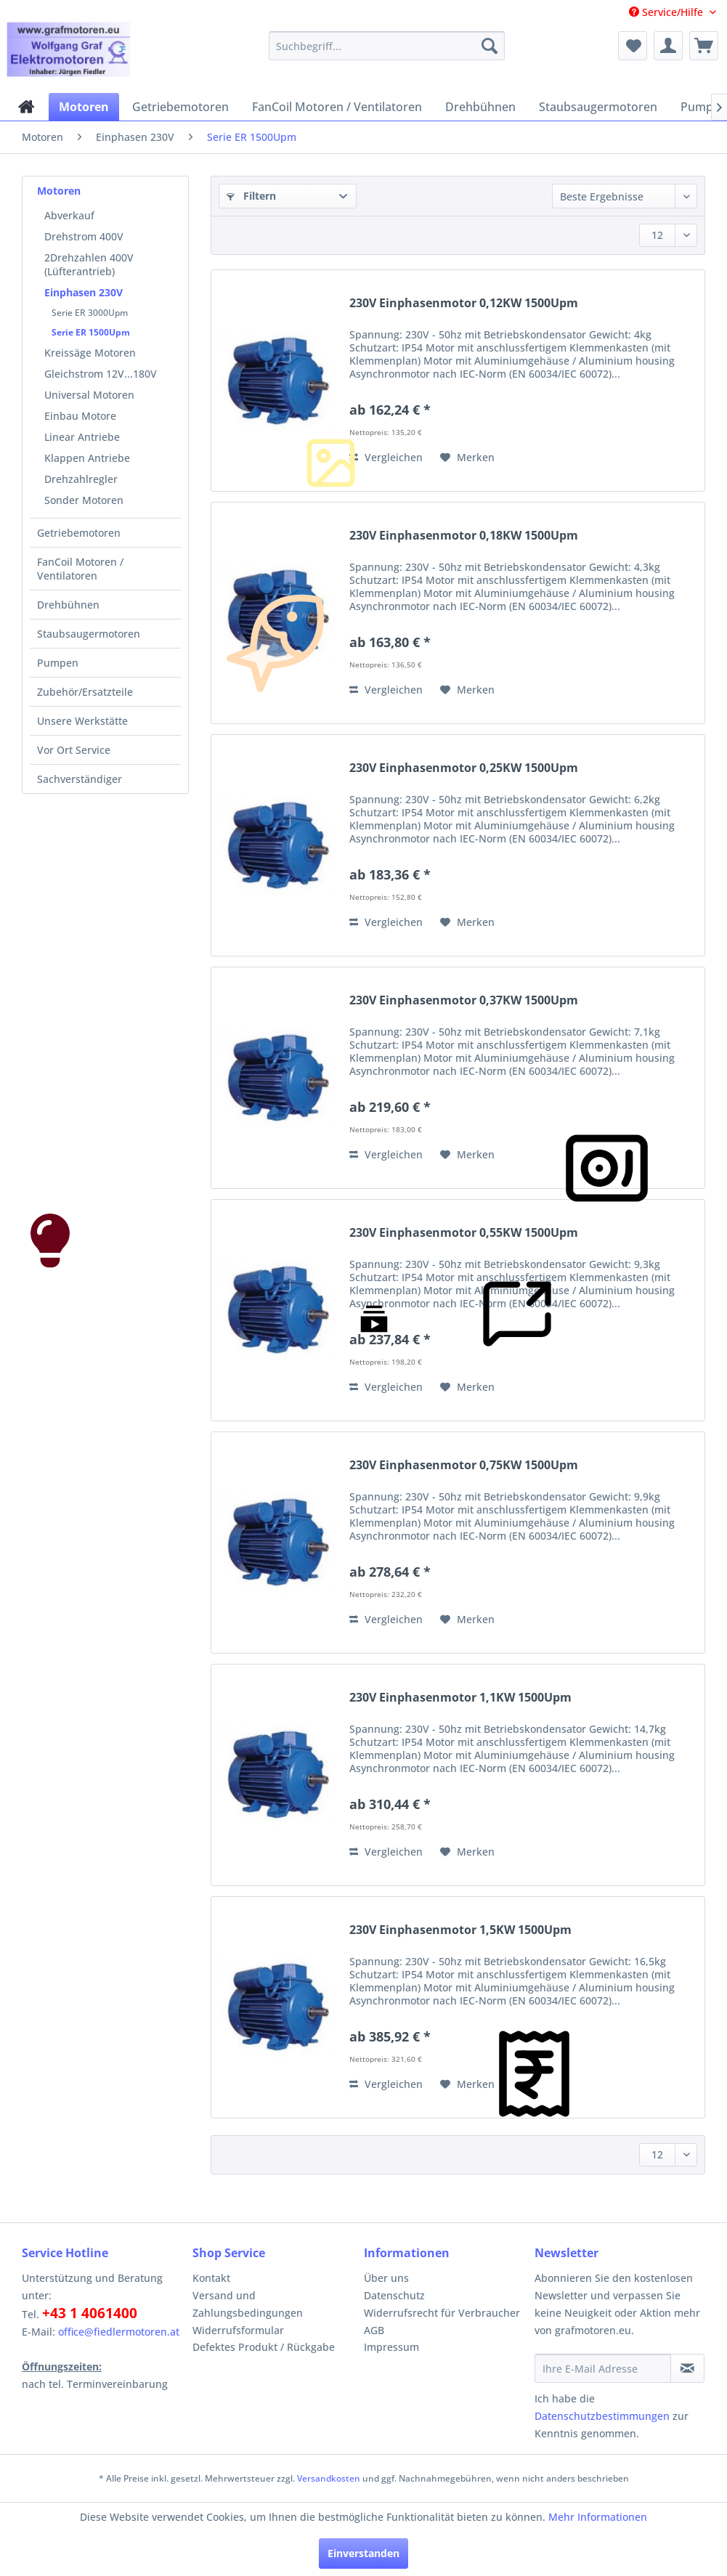 Image resolution: width=727 pixels, height=2576 pixels. I want to click on access music or audio player, so click(606, 1168).